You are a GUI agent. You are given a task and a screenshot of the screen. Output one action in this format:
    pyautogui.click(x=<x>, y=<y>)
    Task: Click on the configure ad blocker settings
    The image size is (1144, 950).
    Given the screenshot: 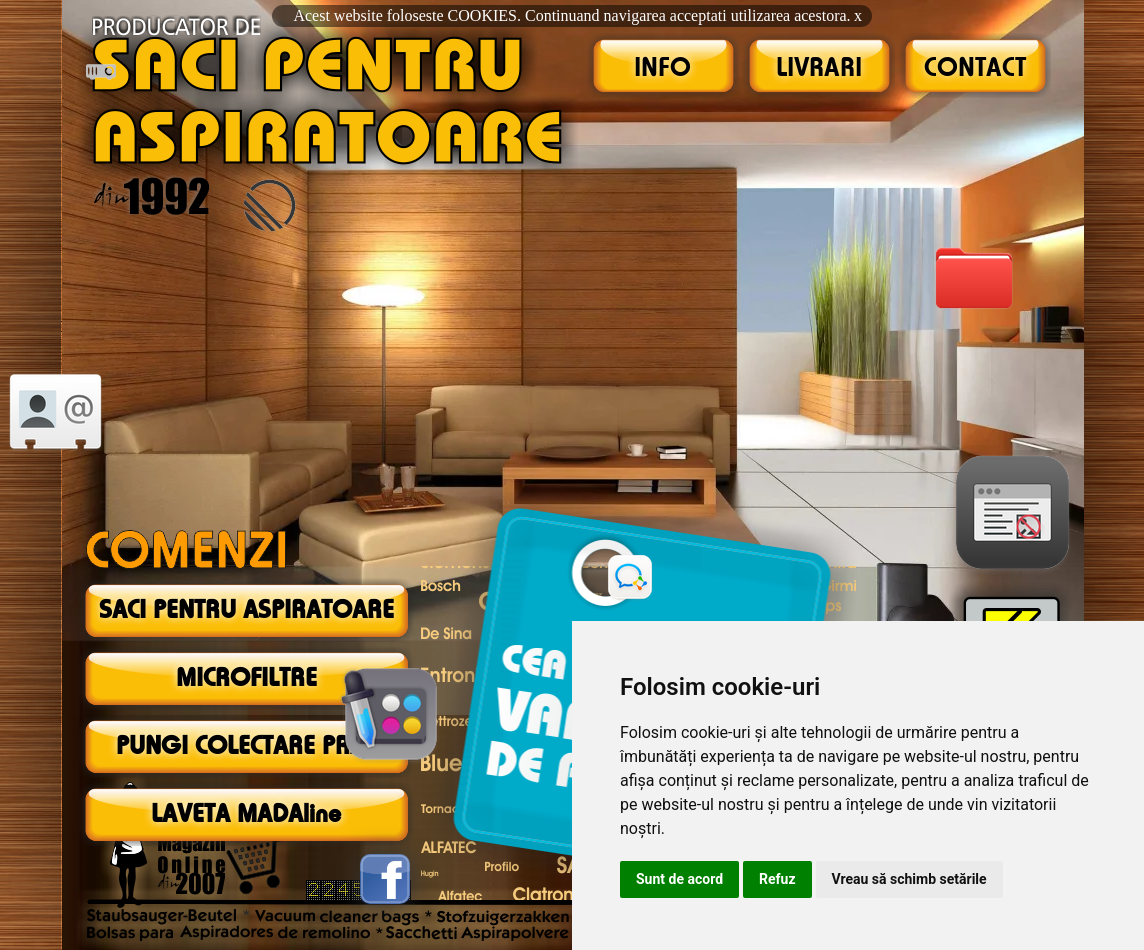 What is the action you would take?
    pyautogui.click(x=1012, y=512)
    